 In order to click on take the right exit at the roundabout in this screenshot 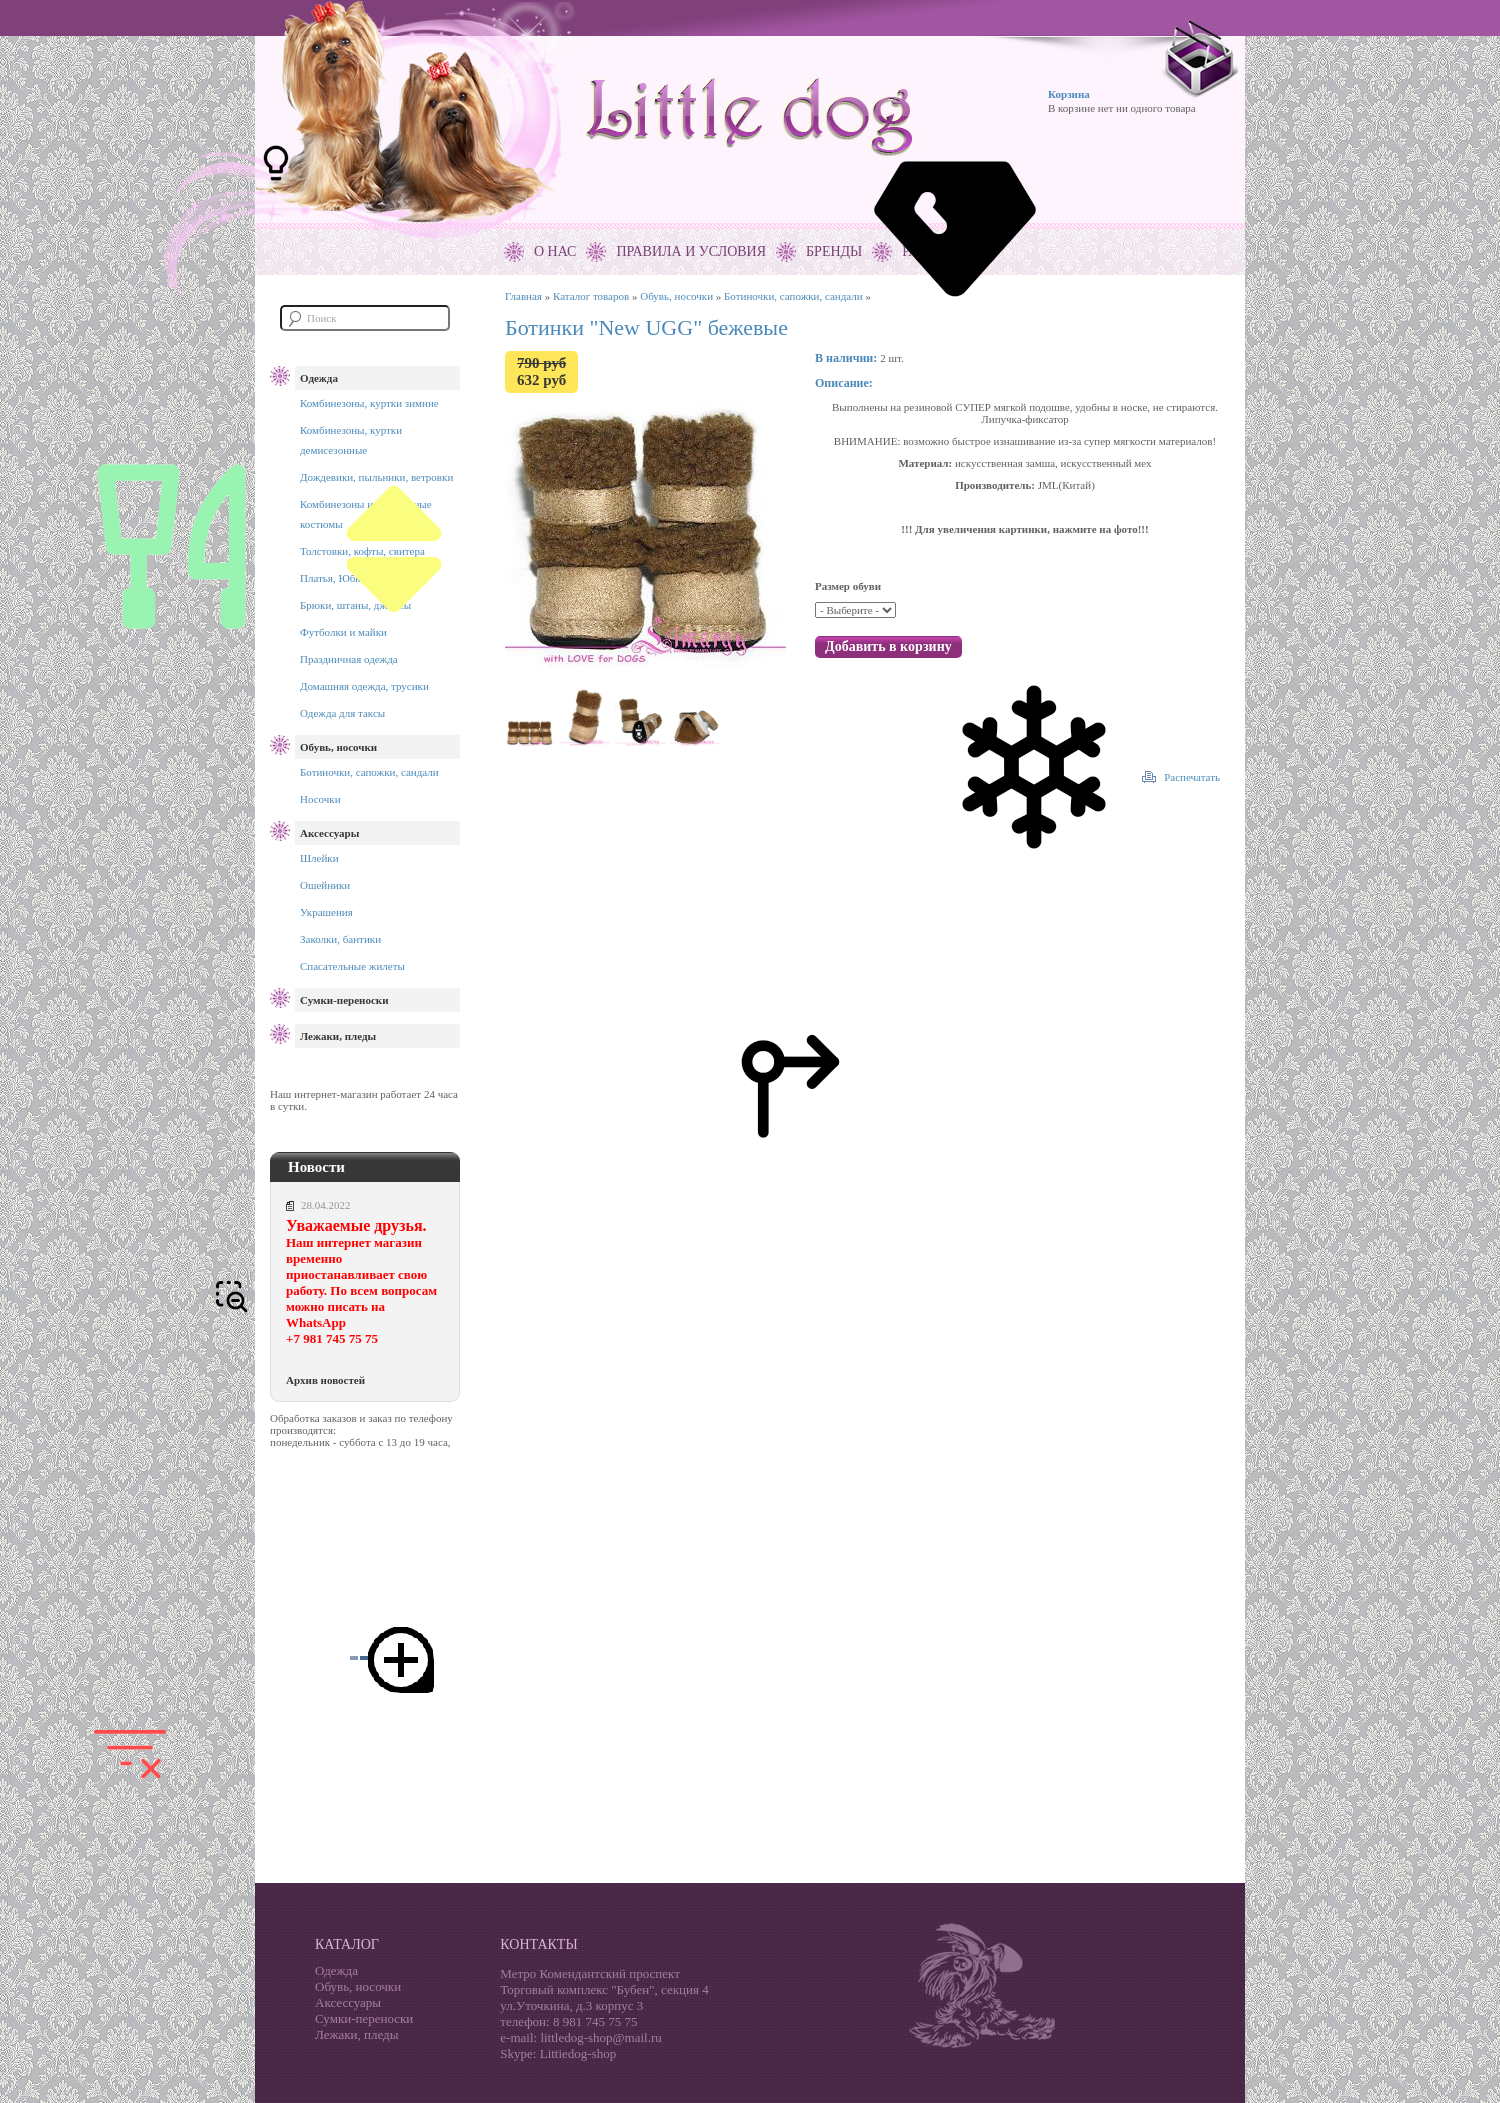, I will do `click(785, 1089)`.